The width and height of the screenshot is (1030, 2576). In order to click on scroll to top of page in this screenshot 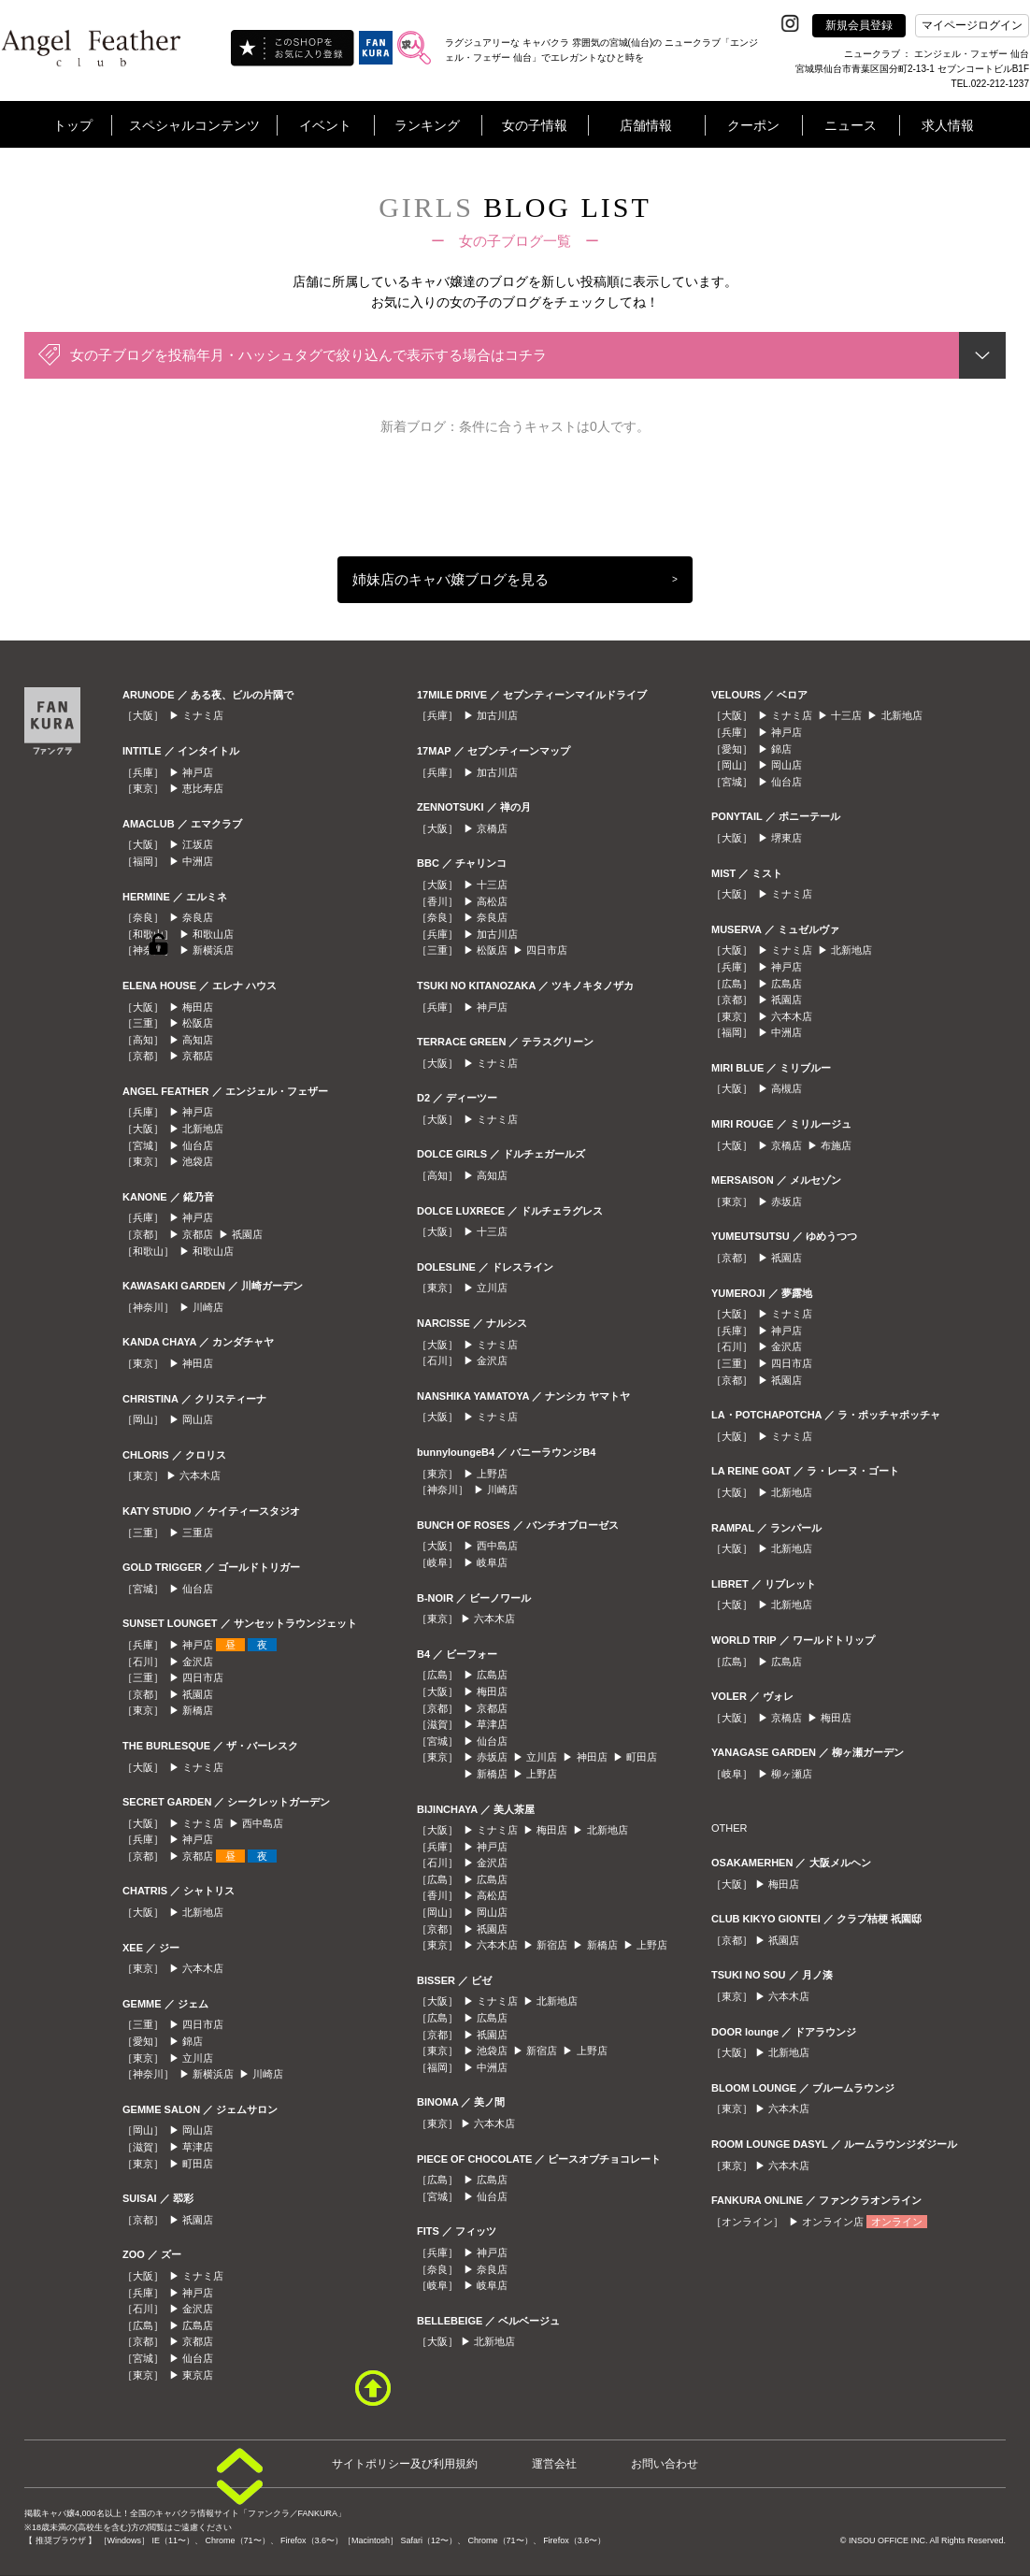, I will do `click(373, 2388)`.